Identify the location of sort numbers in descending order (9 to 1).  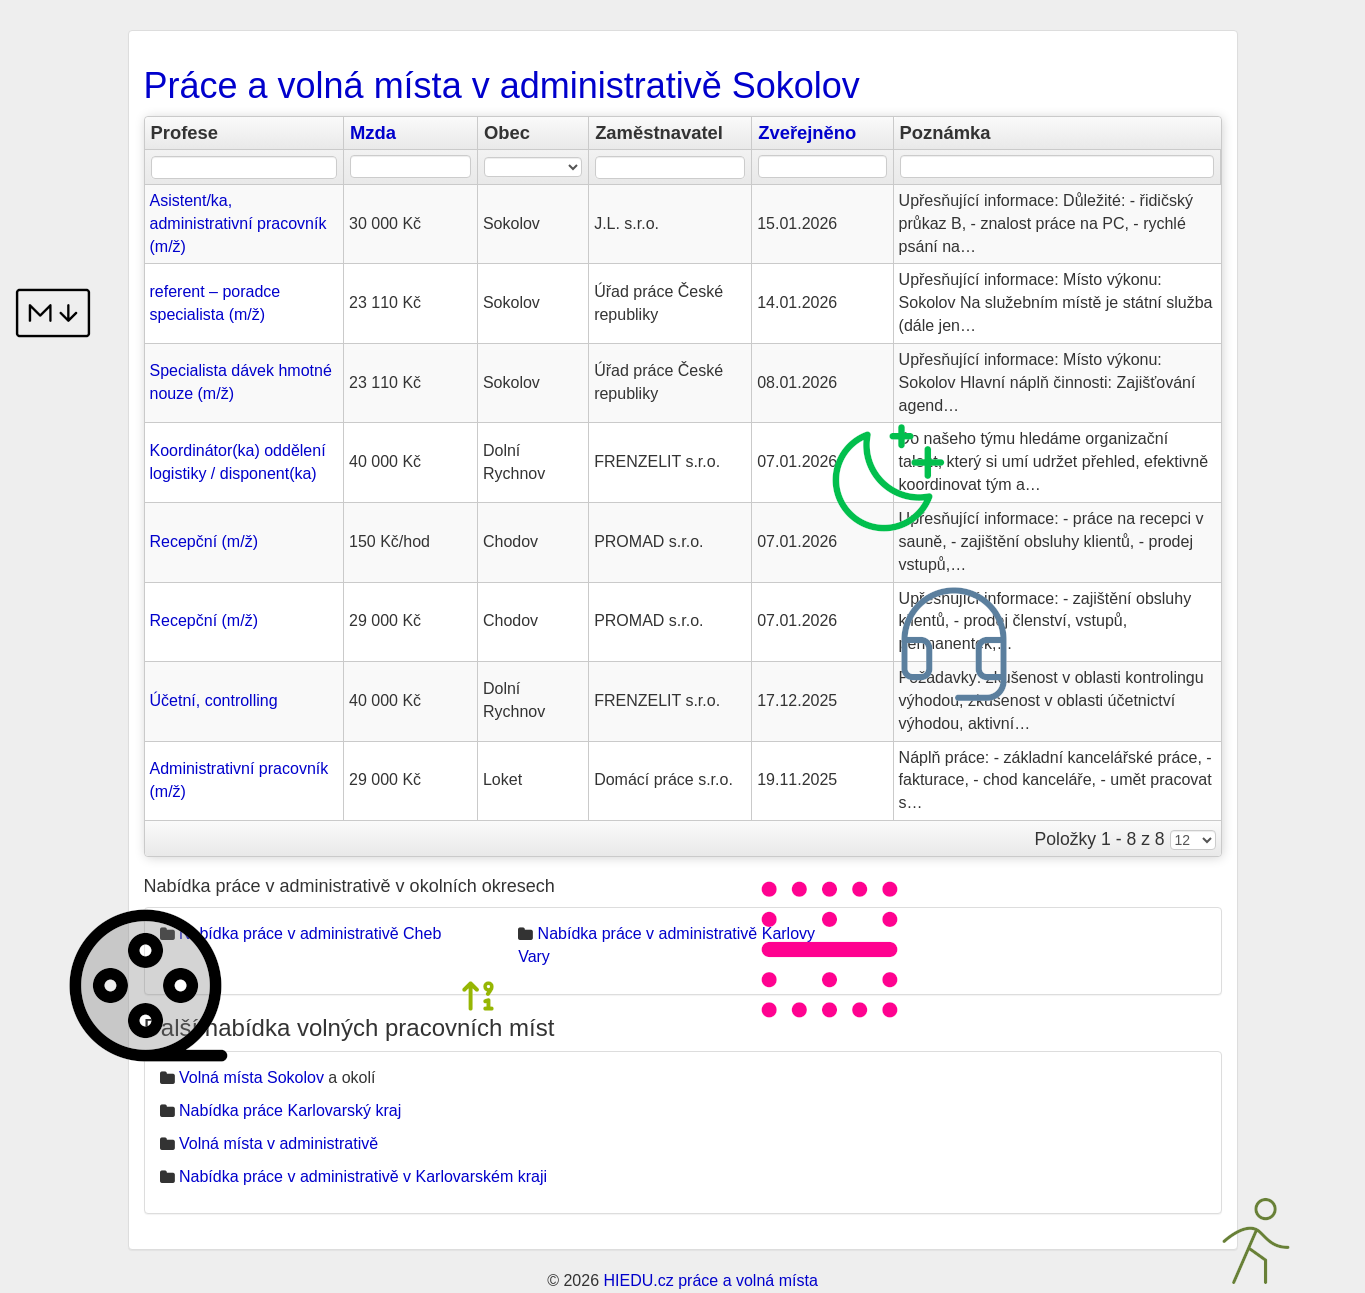
(479, 996).